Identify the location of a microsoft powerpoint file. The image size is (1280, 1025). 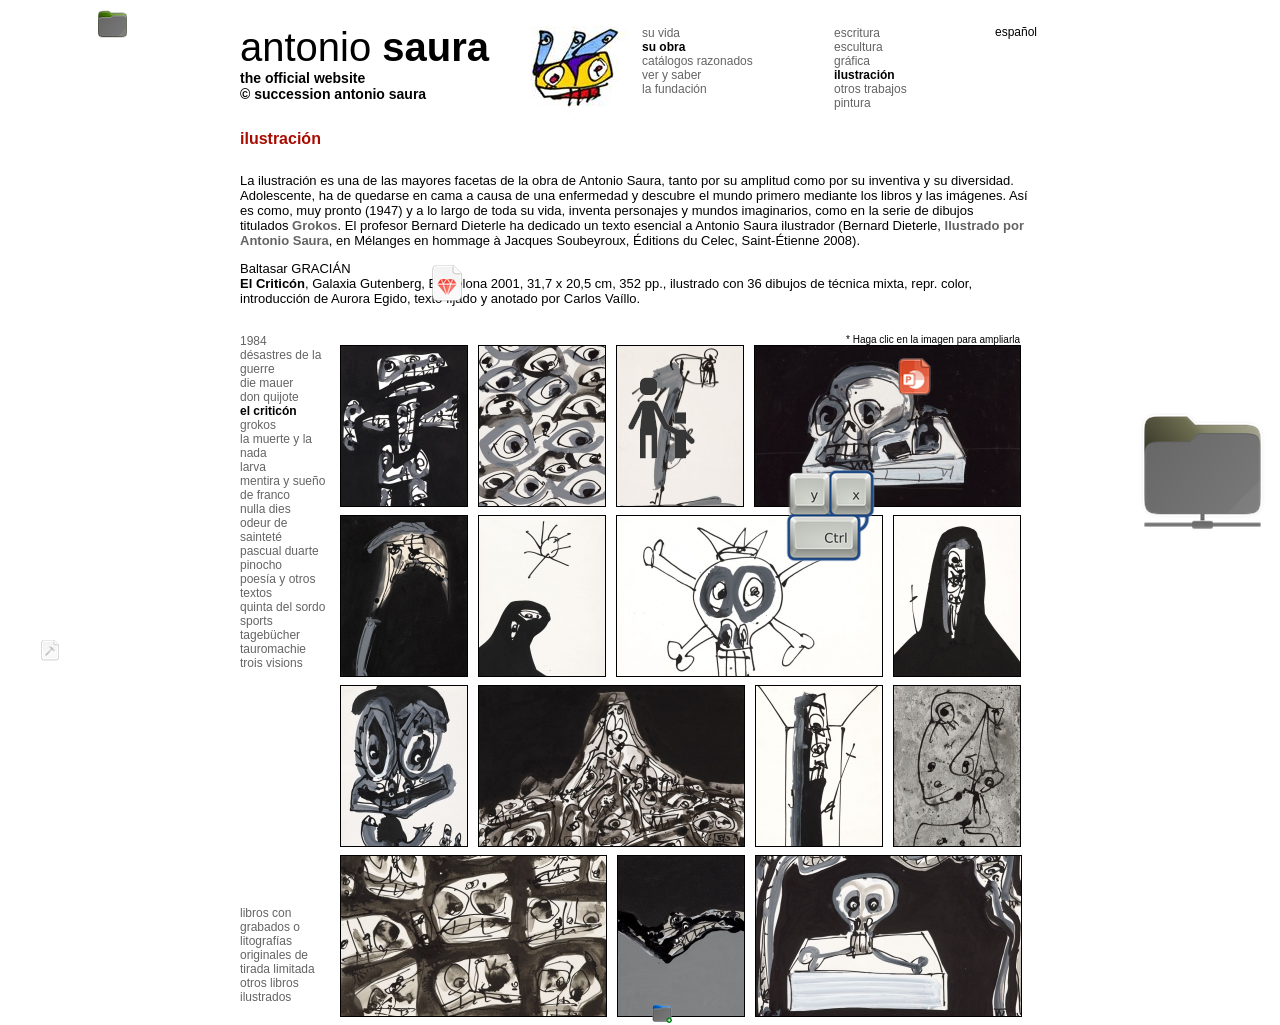
(914, 376).